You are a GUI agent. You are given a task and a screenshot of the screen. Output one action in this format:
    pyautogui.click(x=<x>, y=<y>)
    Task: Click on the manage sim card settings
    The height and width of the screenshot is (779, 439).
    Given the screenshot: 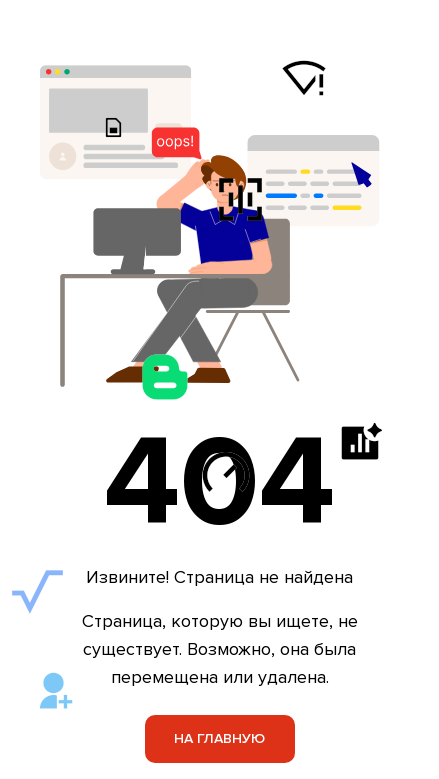 What is the action you would take?
    pyautogui.click(x=113, y=127)
    